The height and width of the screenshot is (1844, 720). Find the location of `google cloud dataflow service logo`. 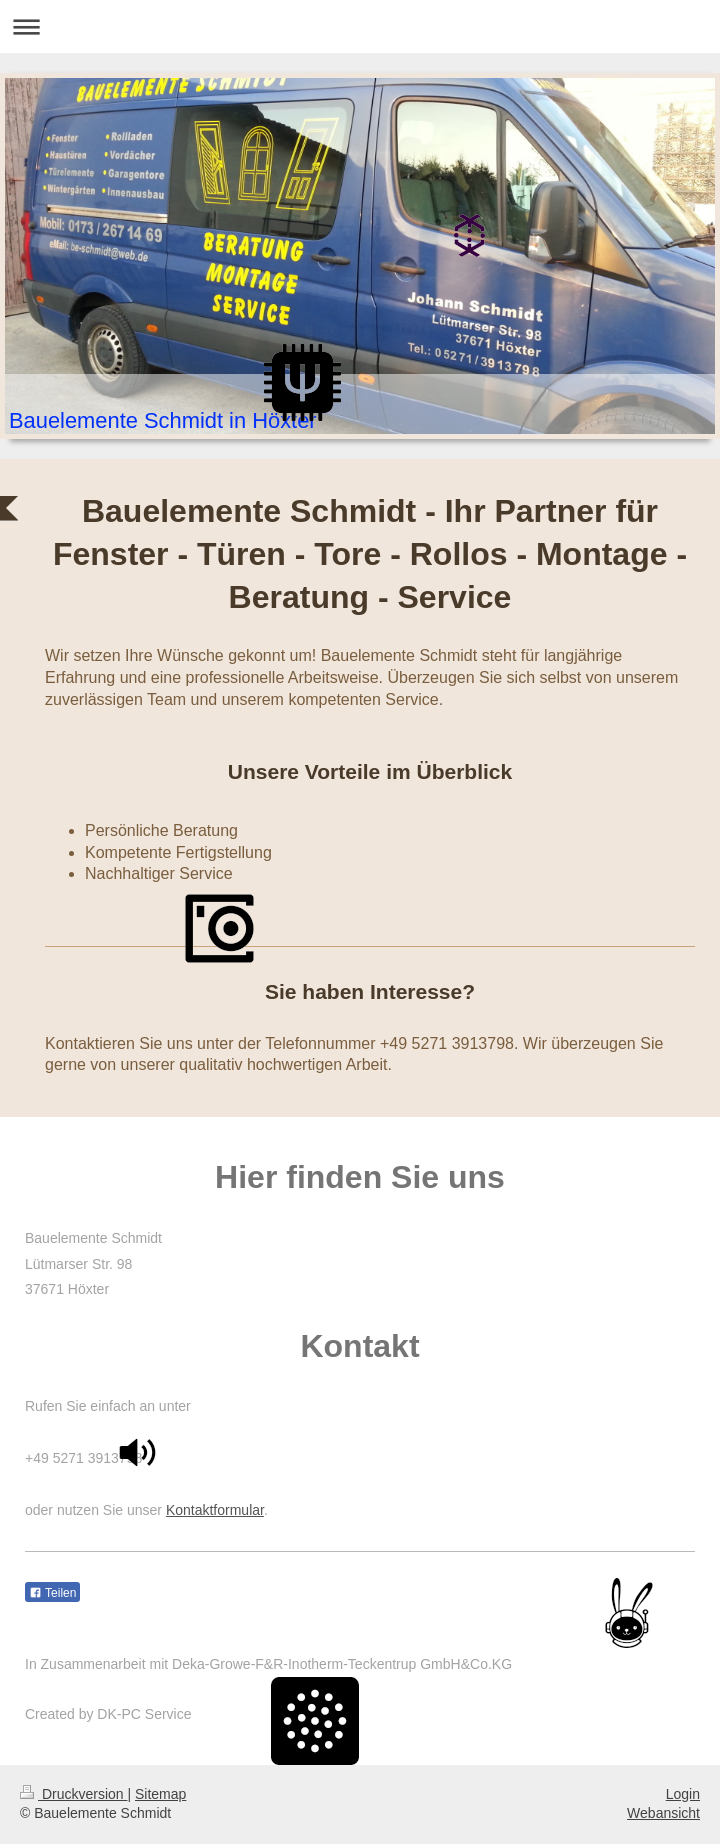

google cloud dataflow service logo is located at coordinates (469, 235).